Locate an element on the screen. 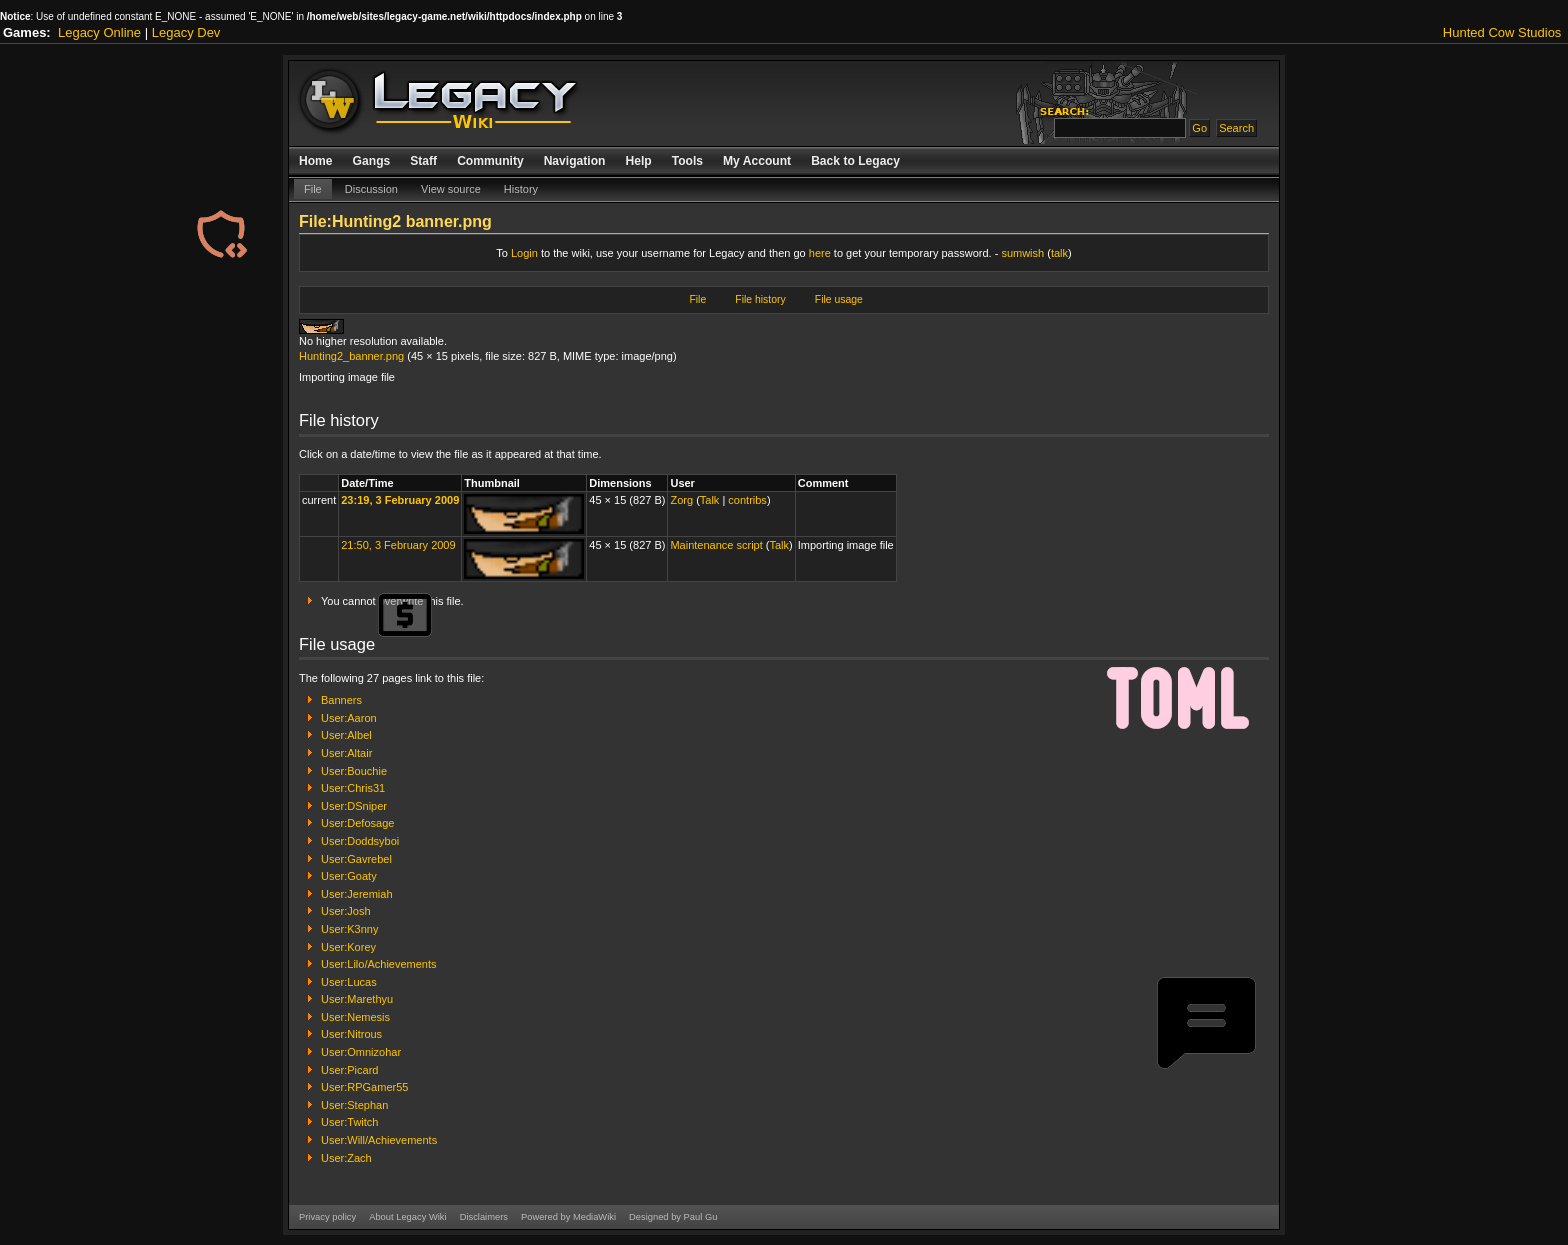 Image resolution: width=1568 pixels, height=1245 pixels. access security code settings is located at coordinates (221, 234).